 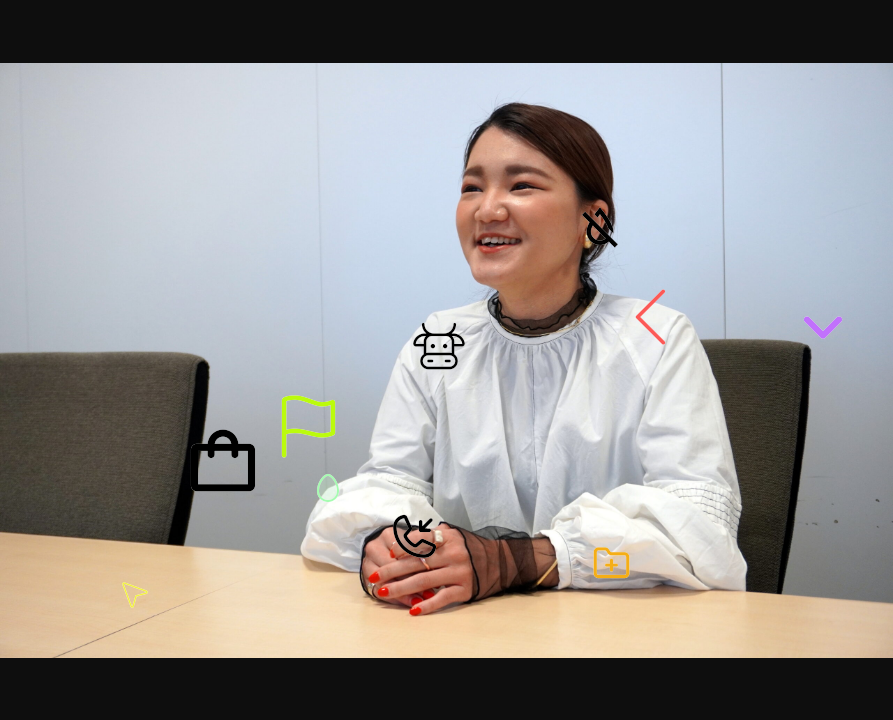 I want to click on access farm or agriculture features, so click(x=439, y=347).